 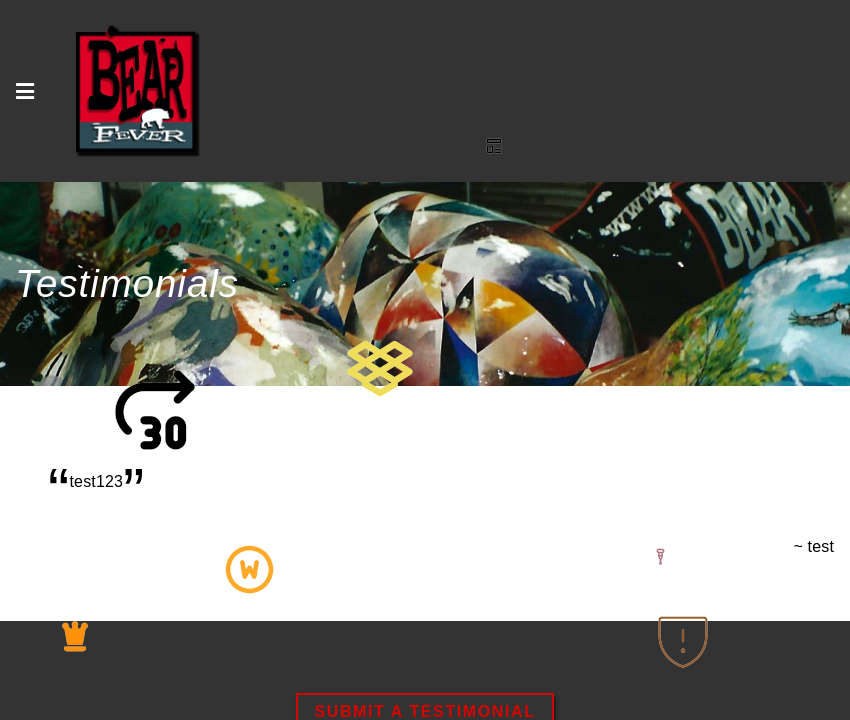 What do you see at coordinates (660, 556) in the screenshot?
I see `indicates accessibility or mobility assistance options` at bounding box center [660, 556].